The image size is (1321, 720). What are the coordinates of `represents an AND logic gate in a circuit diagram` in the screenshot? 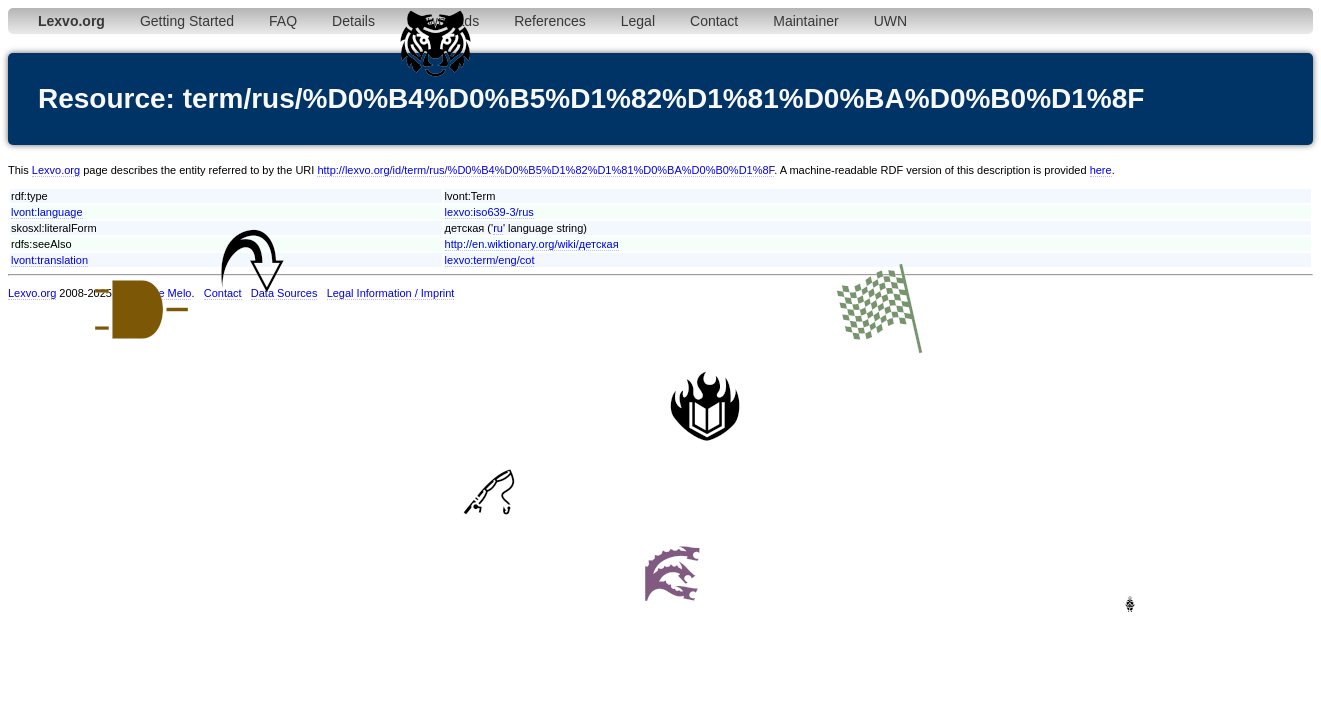 It's located at (141, 309).